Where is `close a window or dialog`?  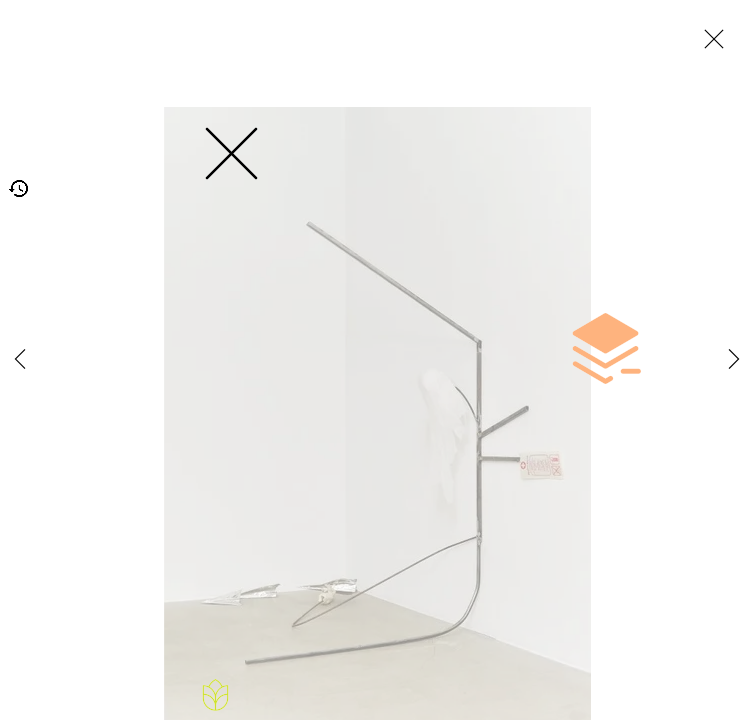 close a window or dialog is located at coordinates (231, 153).